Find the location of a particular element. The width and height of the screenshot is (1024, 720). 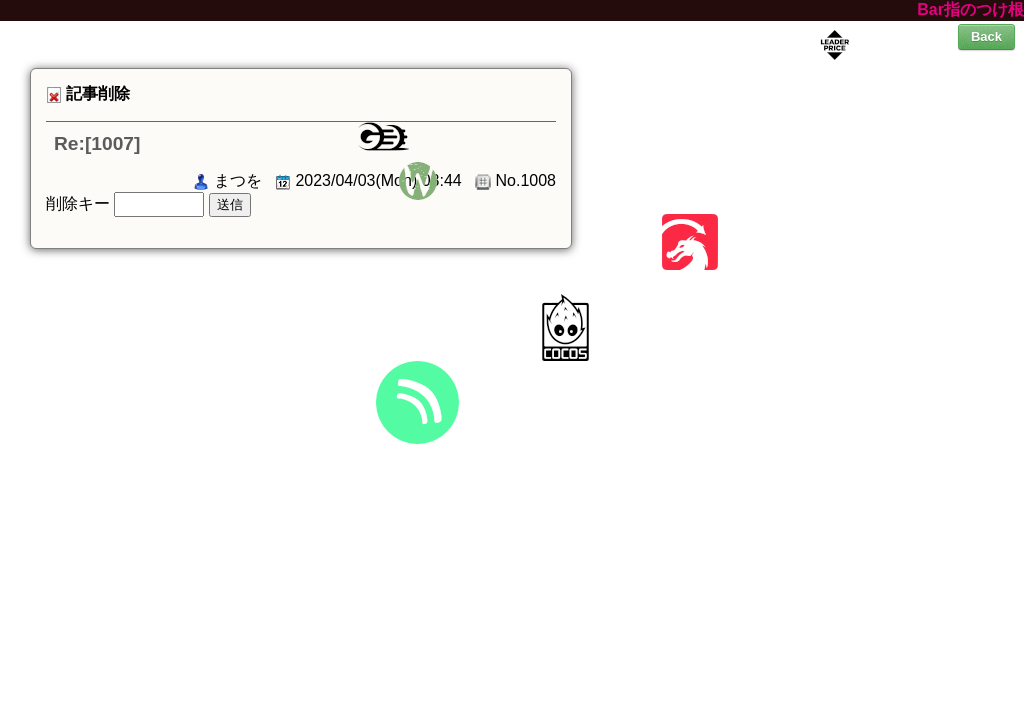

wayland display server protocol logo is located at coordinates (418, 181).